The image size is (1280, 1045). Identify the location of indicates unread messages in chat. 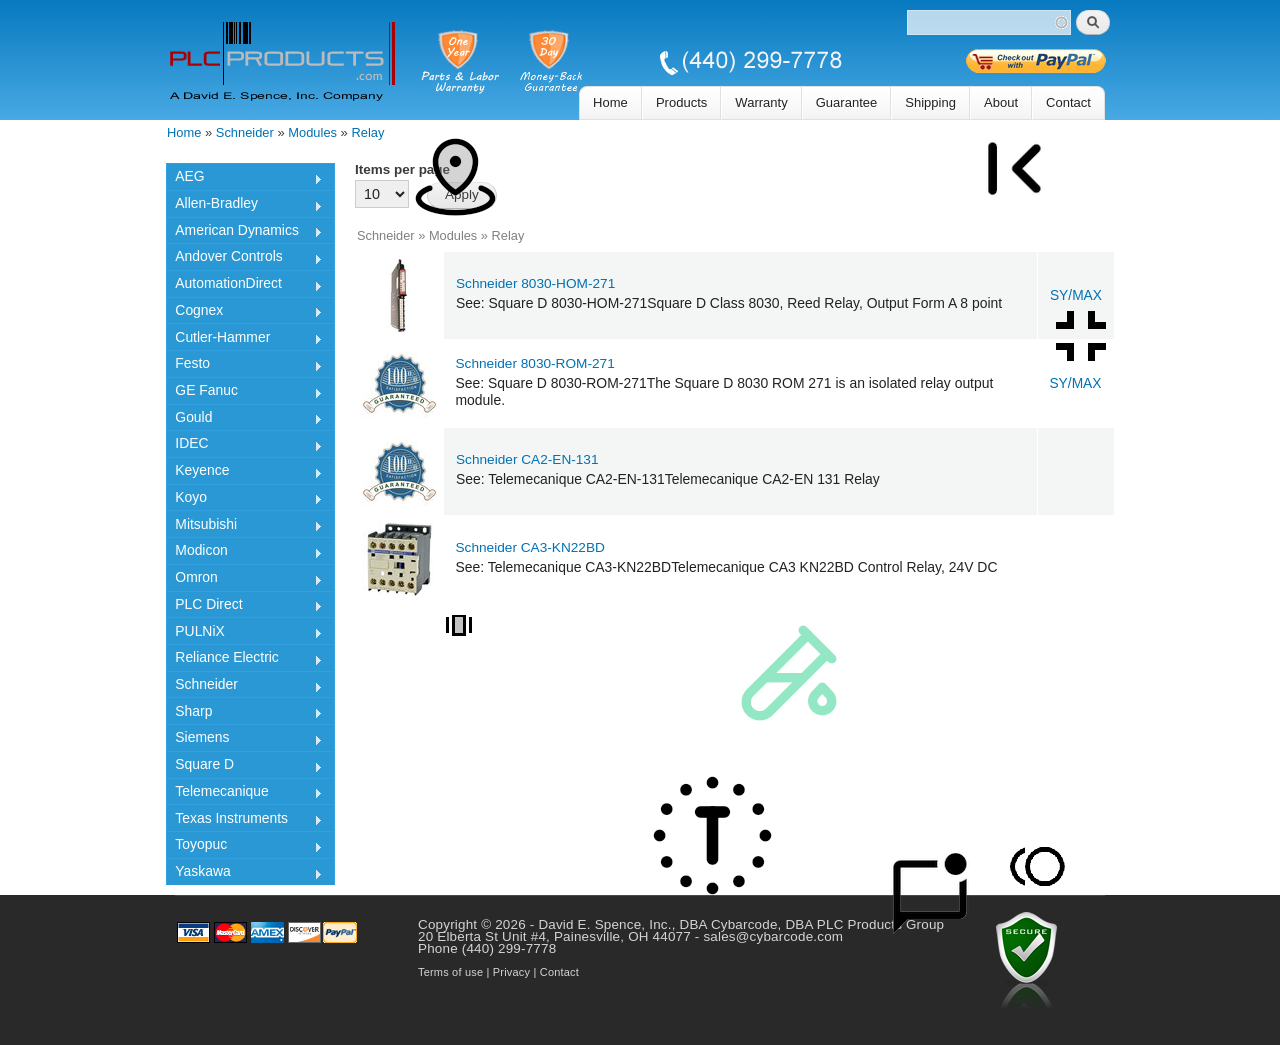
(930, 897).